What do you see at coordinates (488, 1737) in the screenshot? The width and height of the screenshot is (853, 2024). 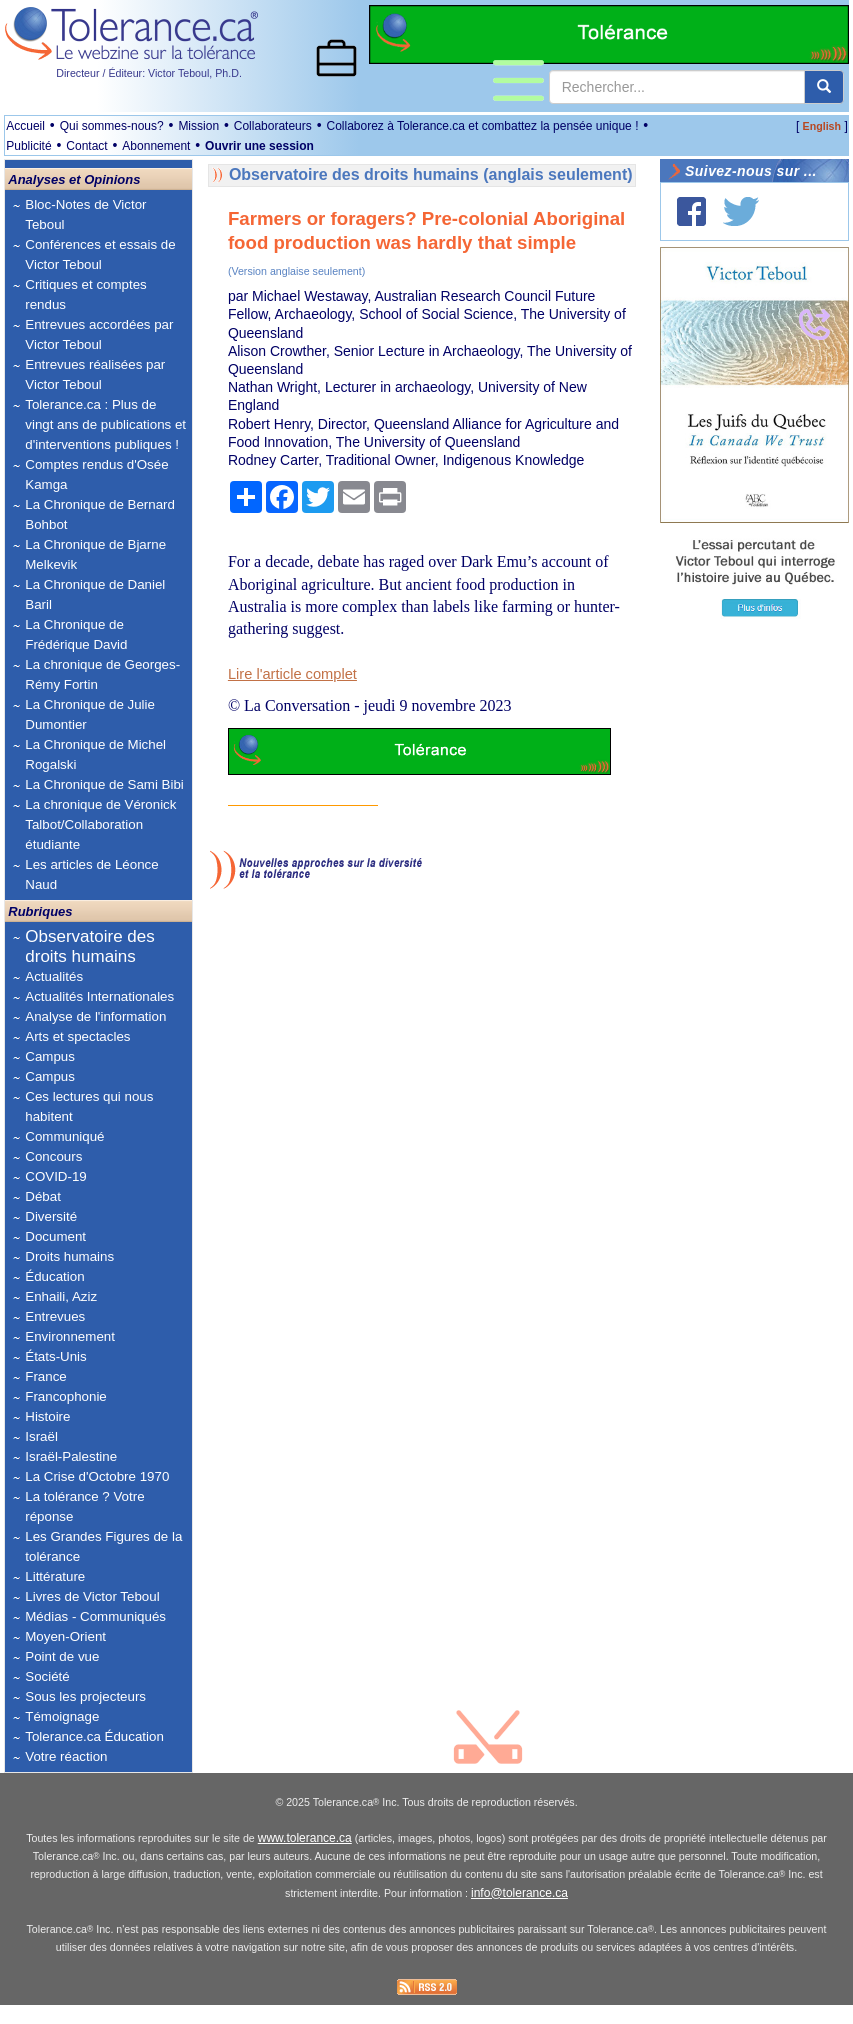 I see `view hockey scores or stats` at bounding box center [488, 1737].